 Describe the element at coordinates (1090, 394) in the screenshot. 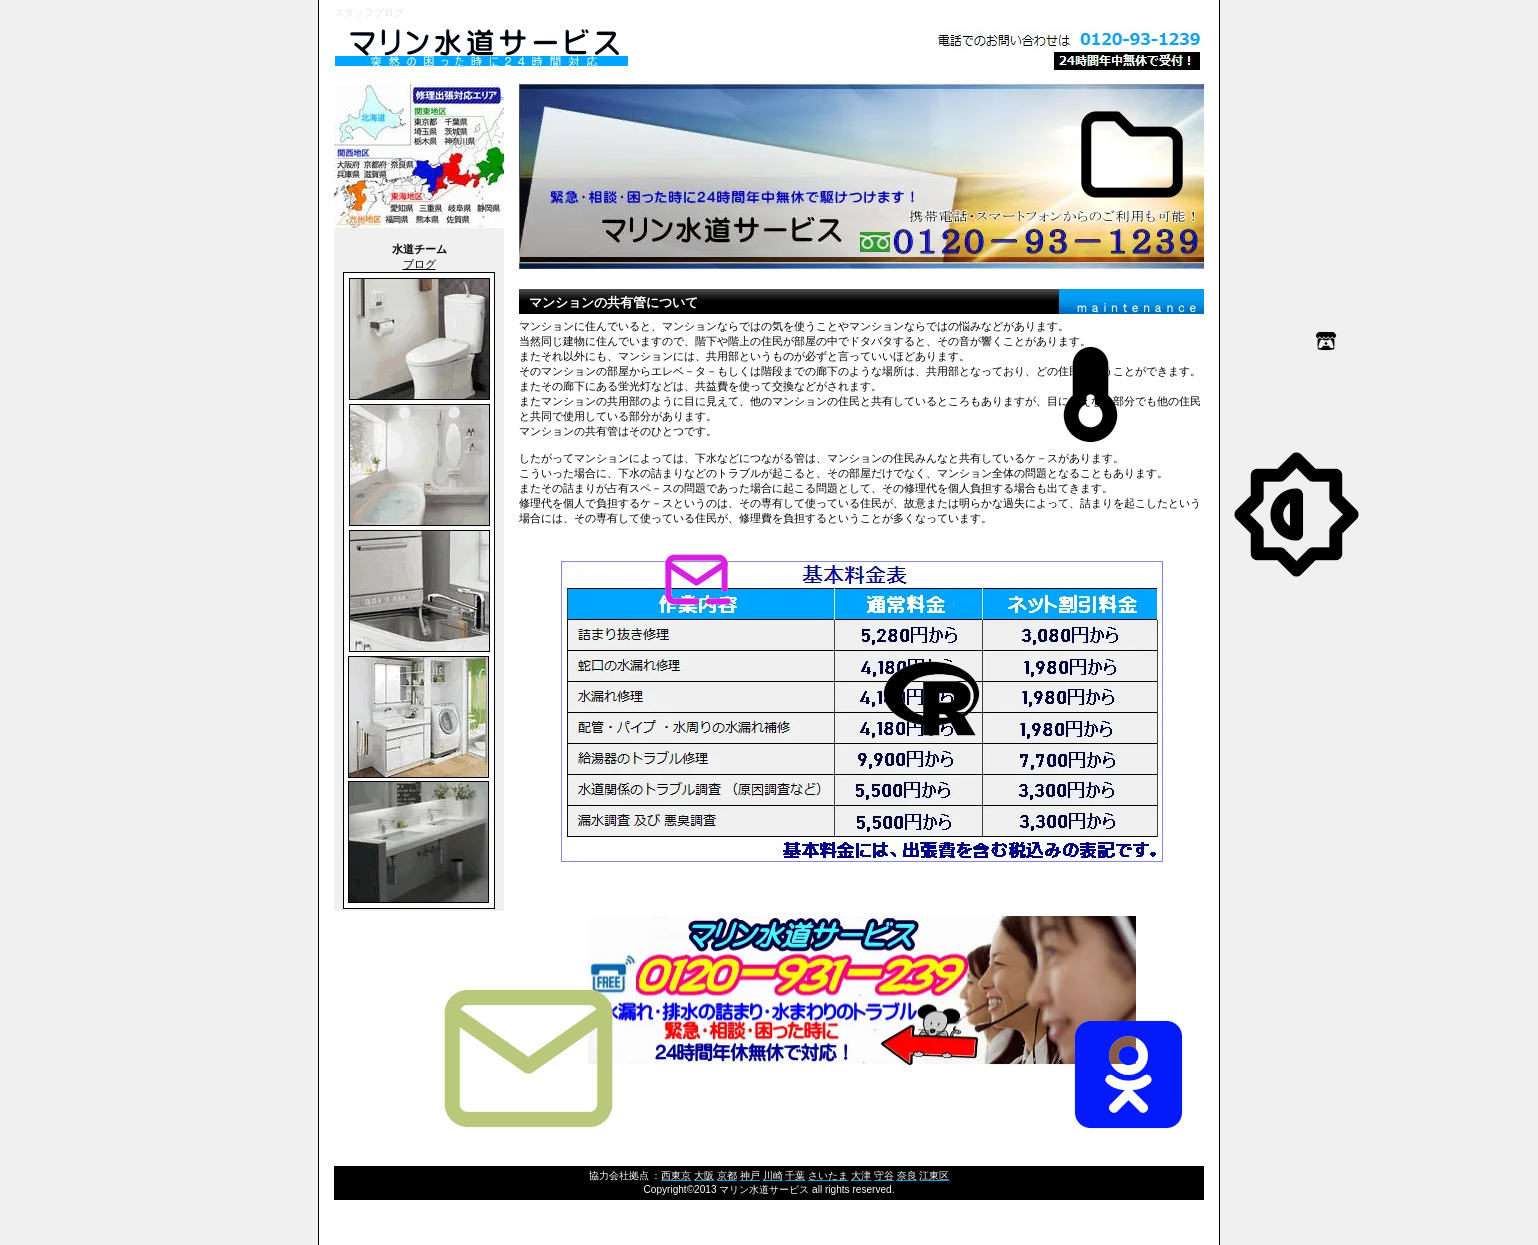

I see `indicates low temperature reading` at that location.